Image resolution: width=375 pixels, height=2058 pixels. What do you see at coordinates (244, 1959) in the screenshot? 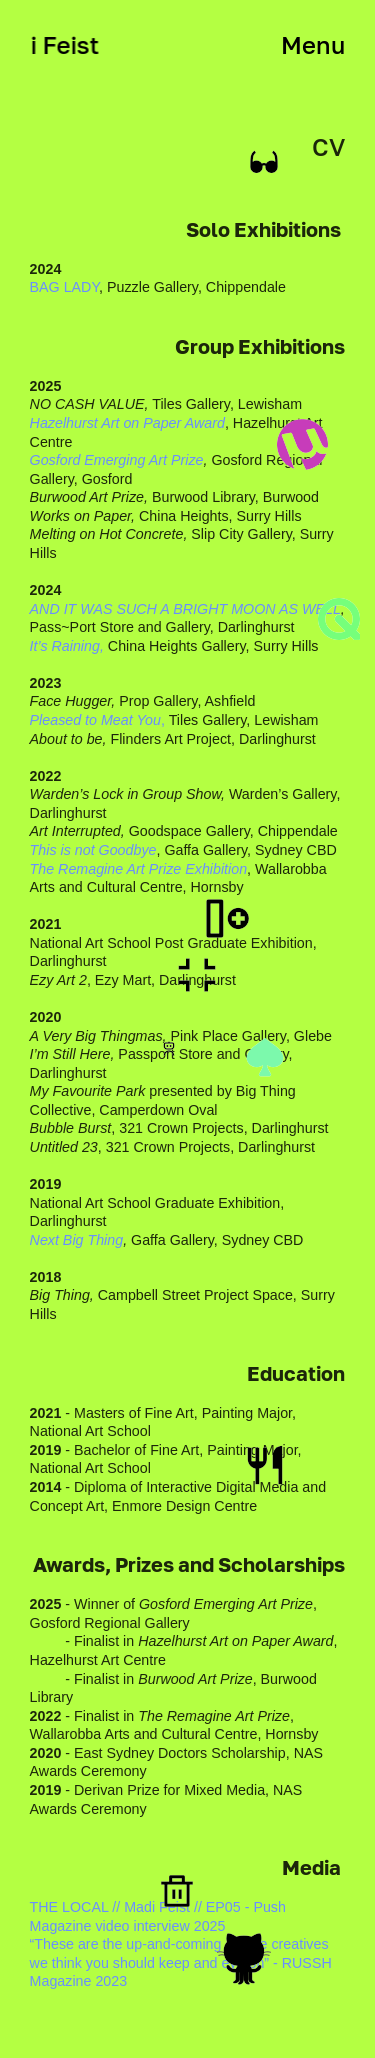
I see `open refined github browser extension` at bounding box center [244, 1959].